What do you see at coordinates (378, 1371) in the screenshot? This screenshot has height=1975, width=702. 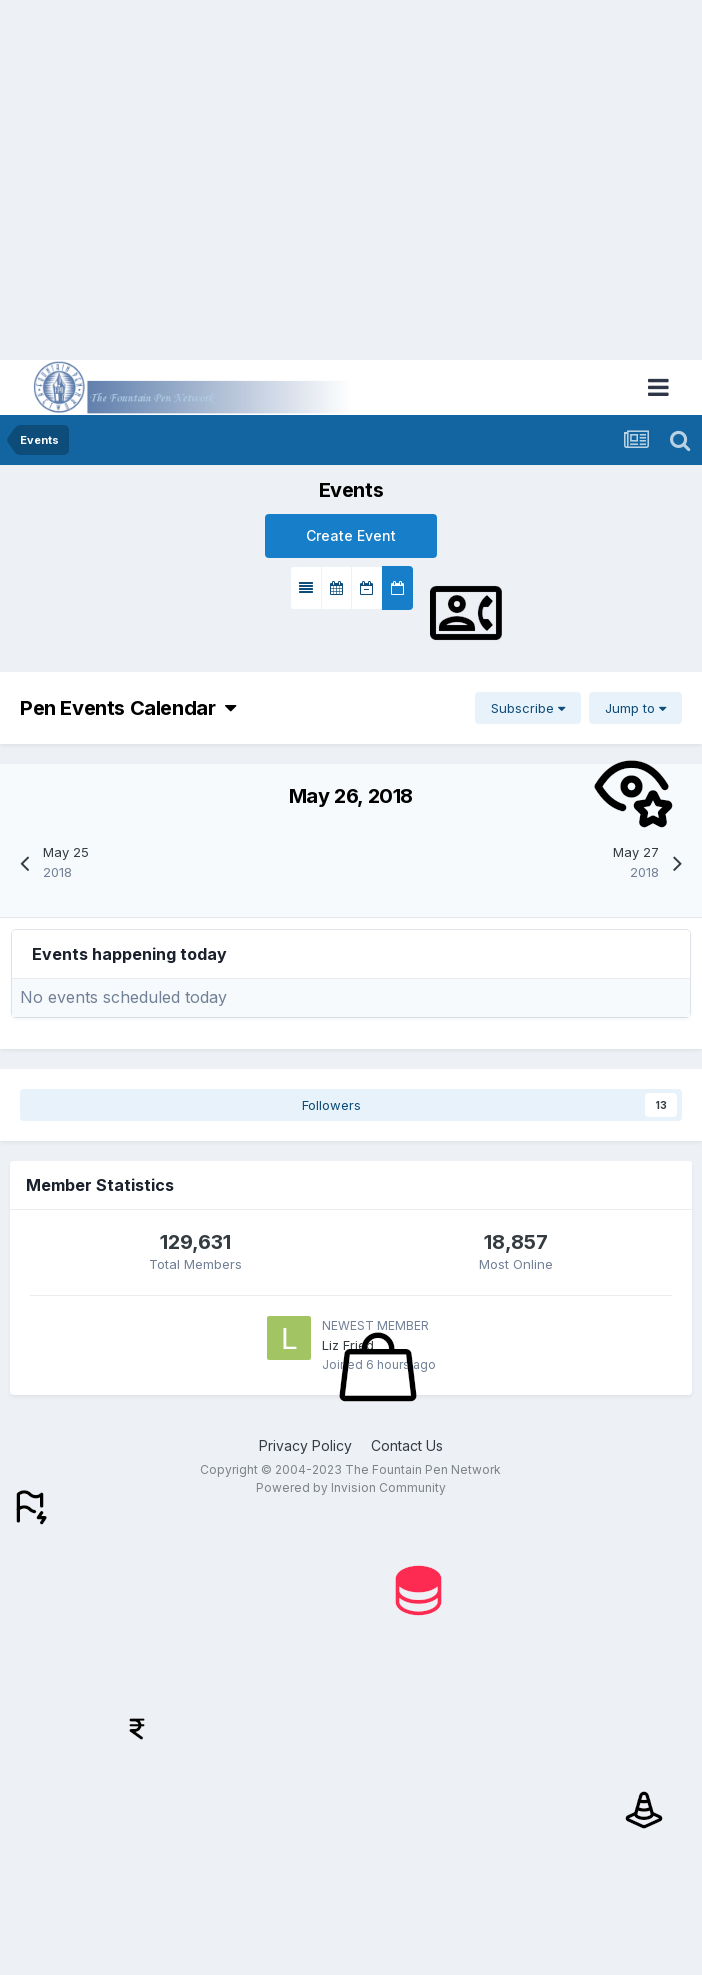 I see `view your shopping bag` at bounding box center [378, 1371].